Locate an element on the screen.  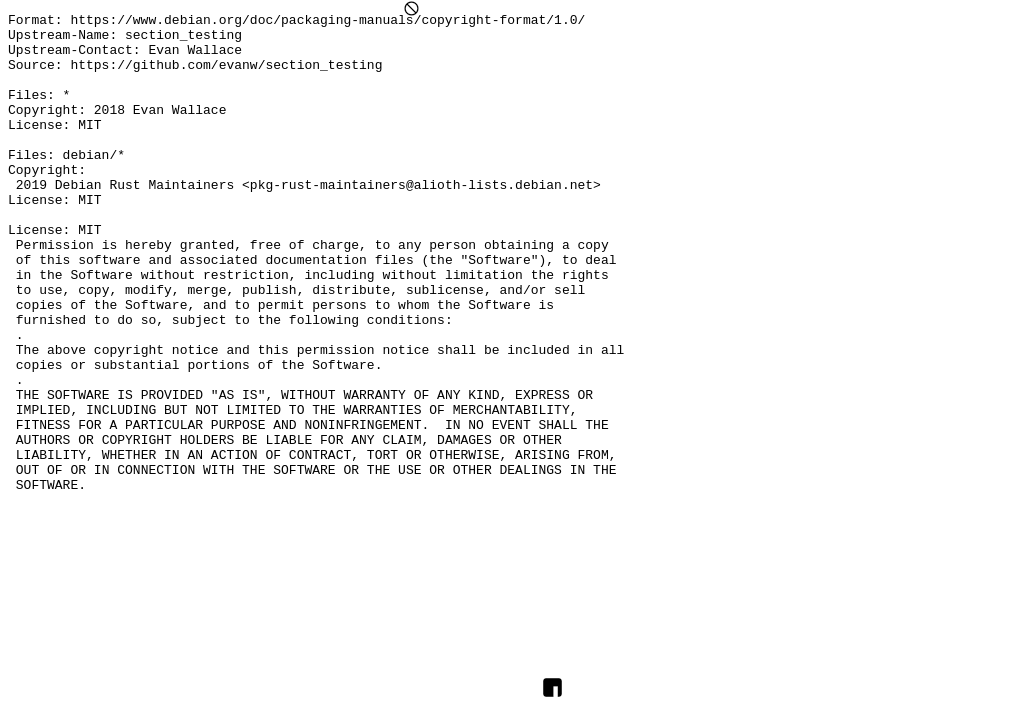
indicates blocked or prohibited action is located at coordinates (411, 8).